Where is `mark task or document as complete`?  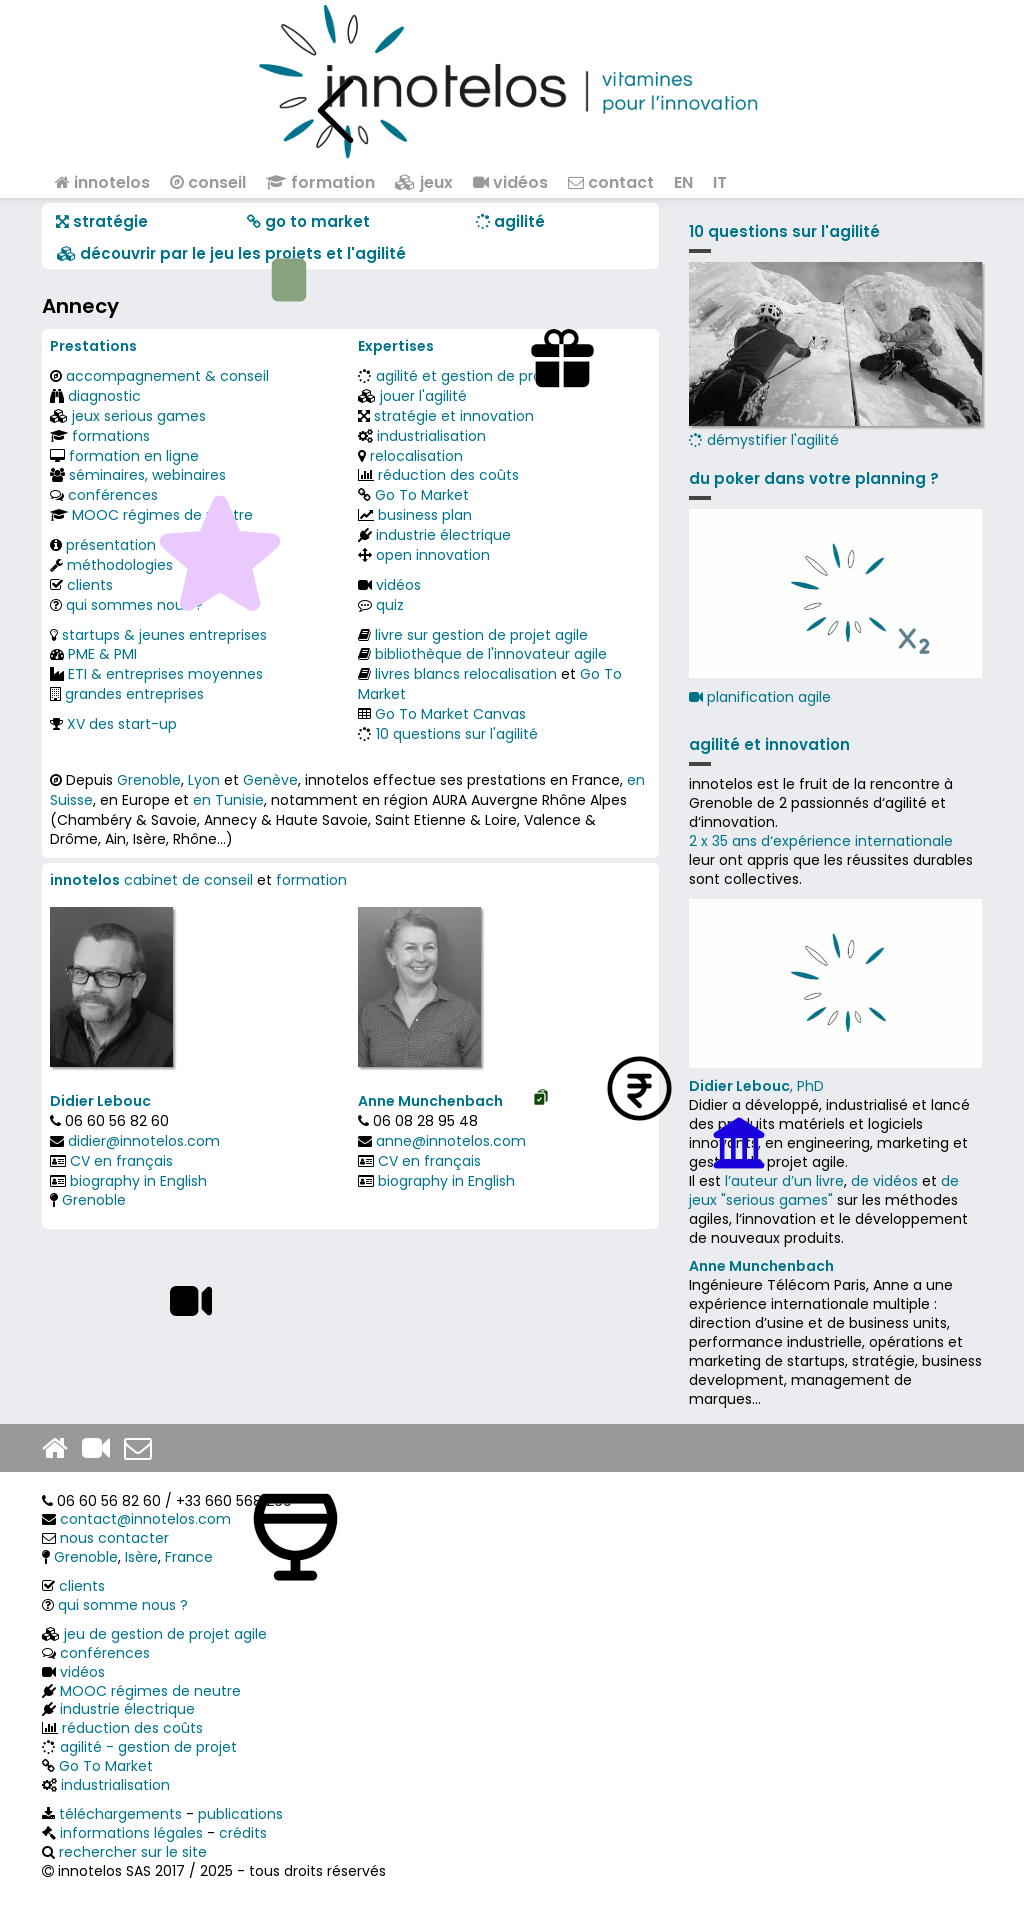
mark task or document as complete is located at coordinates (541, 1097).